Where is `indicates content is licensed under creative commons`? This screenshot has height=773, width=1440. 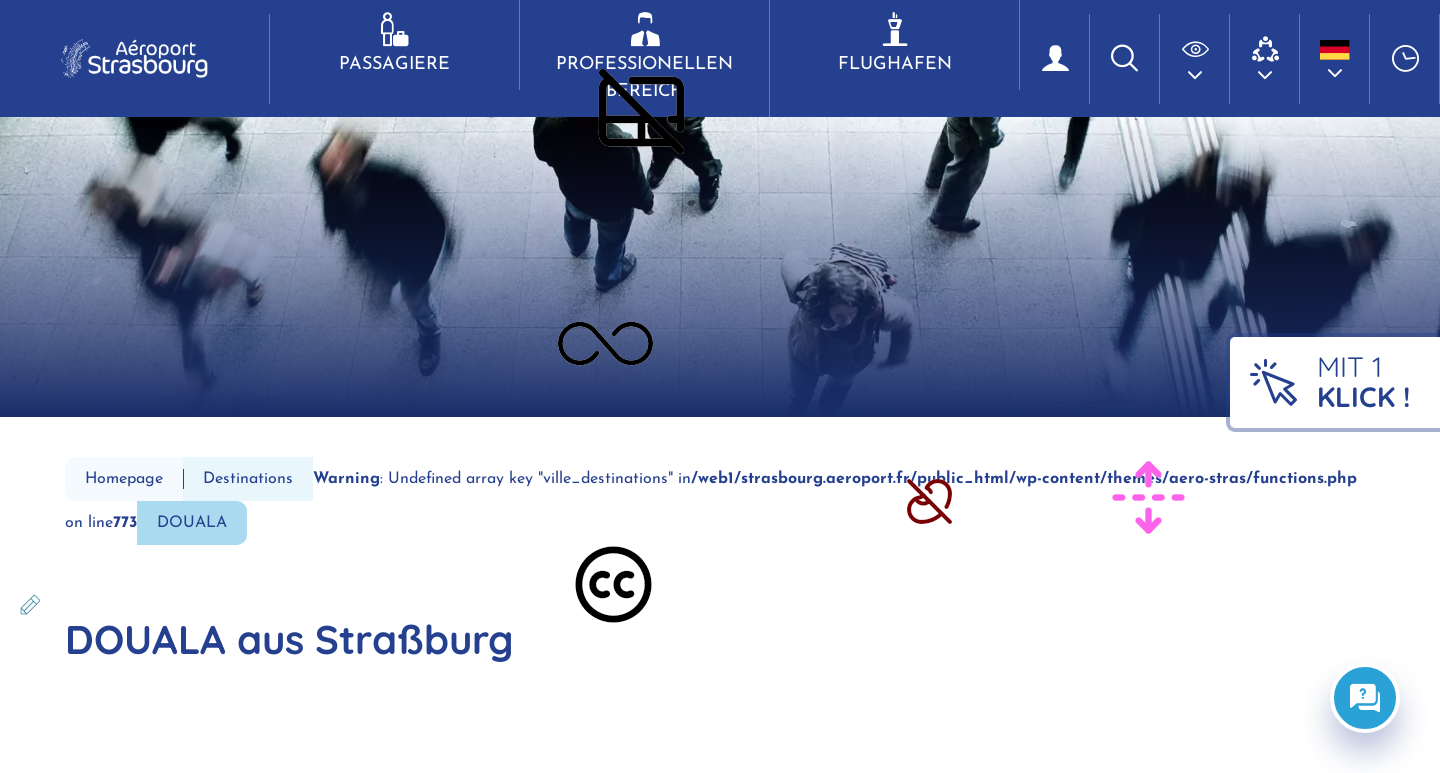 indicates content is licensed under creative commons is located at coordinates (613, 584).